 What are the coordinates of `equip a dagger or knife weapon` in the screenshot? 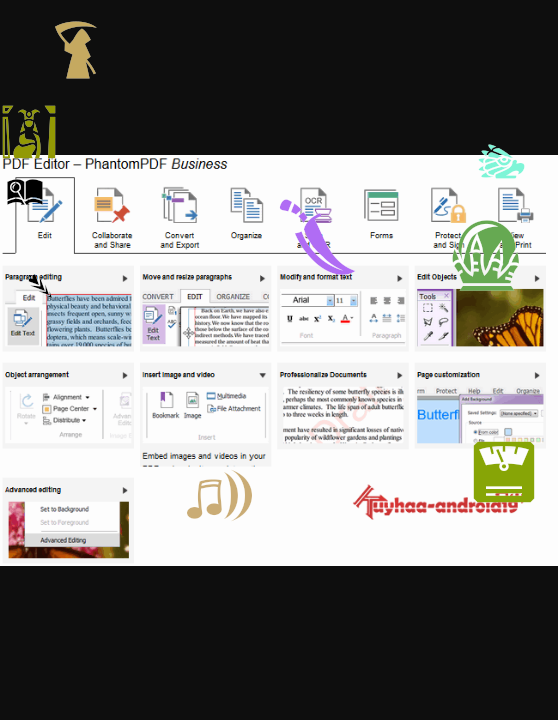 It's located at (317, 237).